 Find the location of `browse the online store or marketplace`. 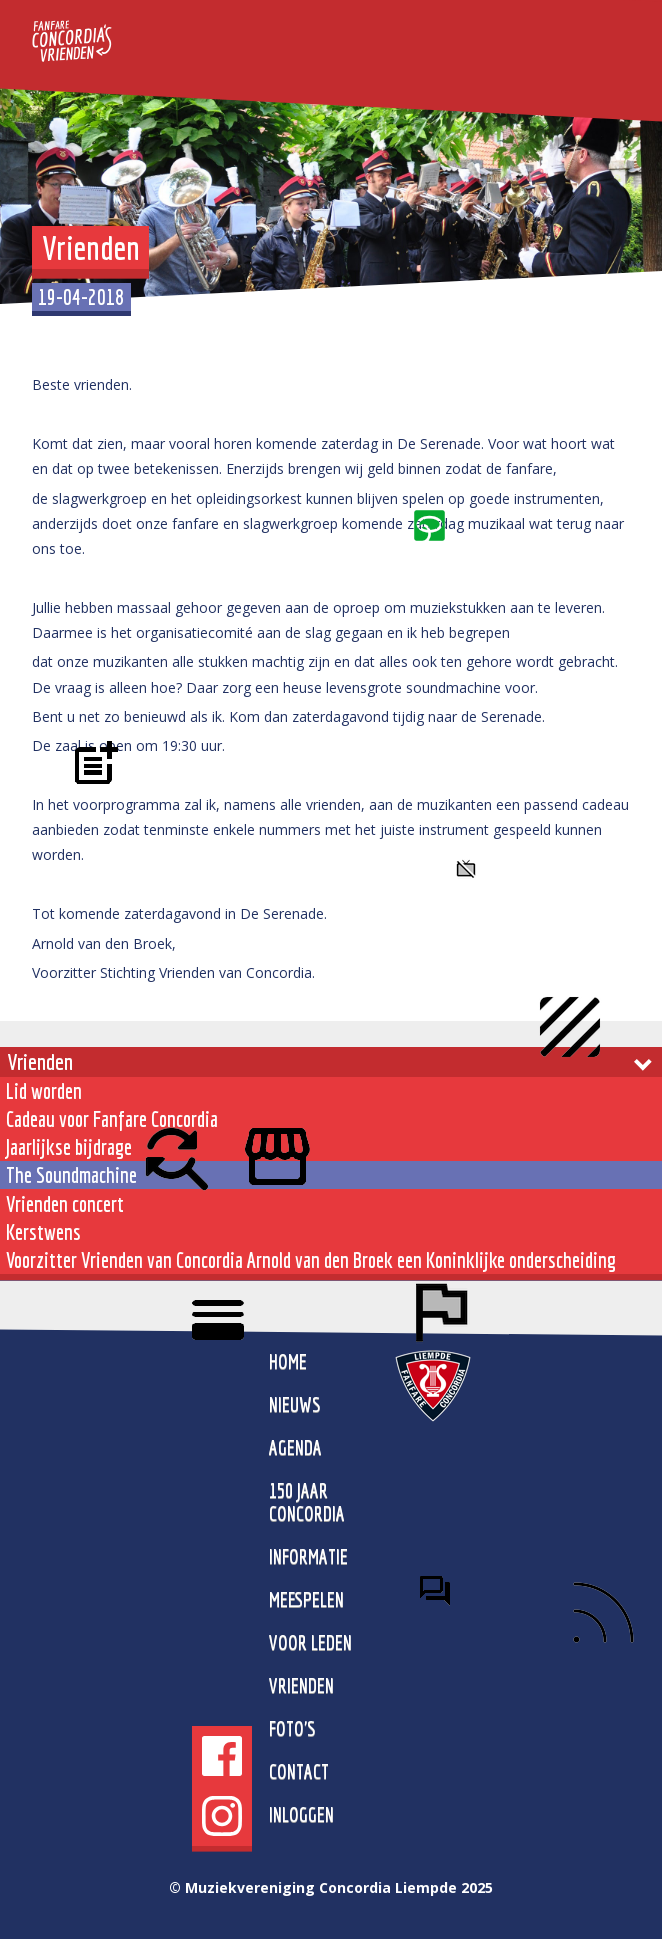

browse the online store or marketplace is located at coordinates (277, 1156).